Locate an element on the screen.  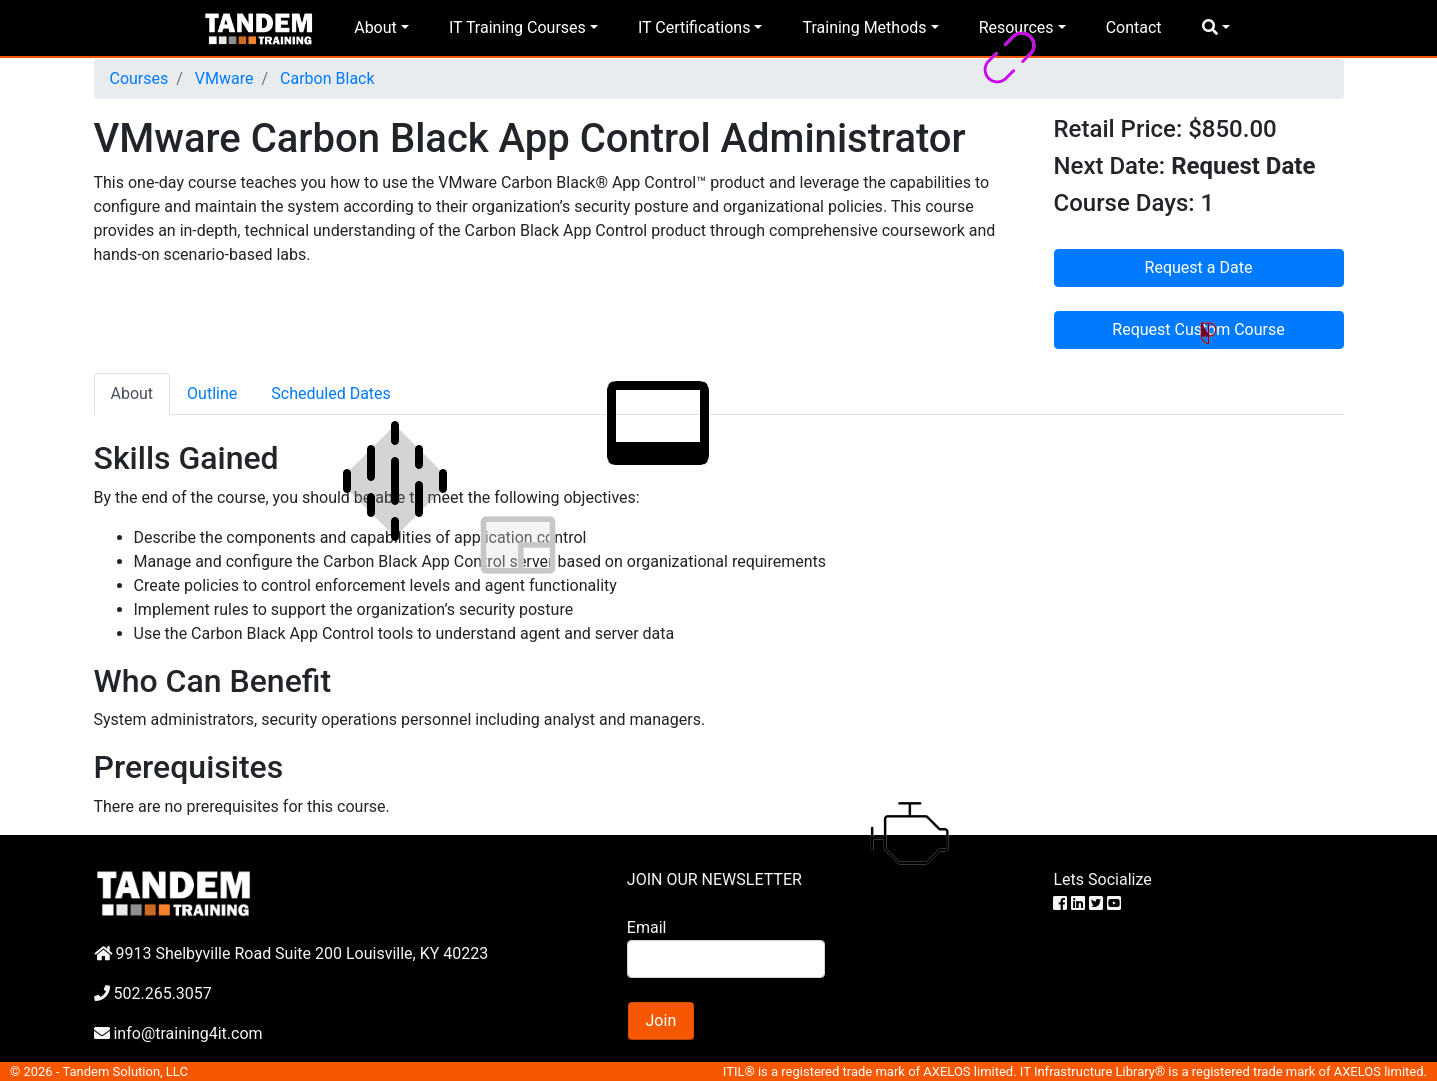
open google podcasts app is located at coordinates (395, 481).